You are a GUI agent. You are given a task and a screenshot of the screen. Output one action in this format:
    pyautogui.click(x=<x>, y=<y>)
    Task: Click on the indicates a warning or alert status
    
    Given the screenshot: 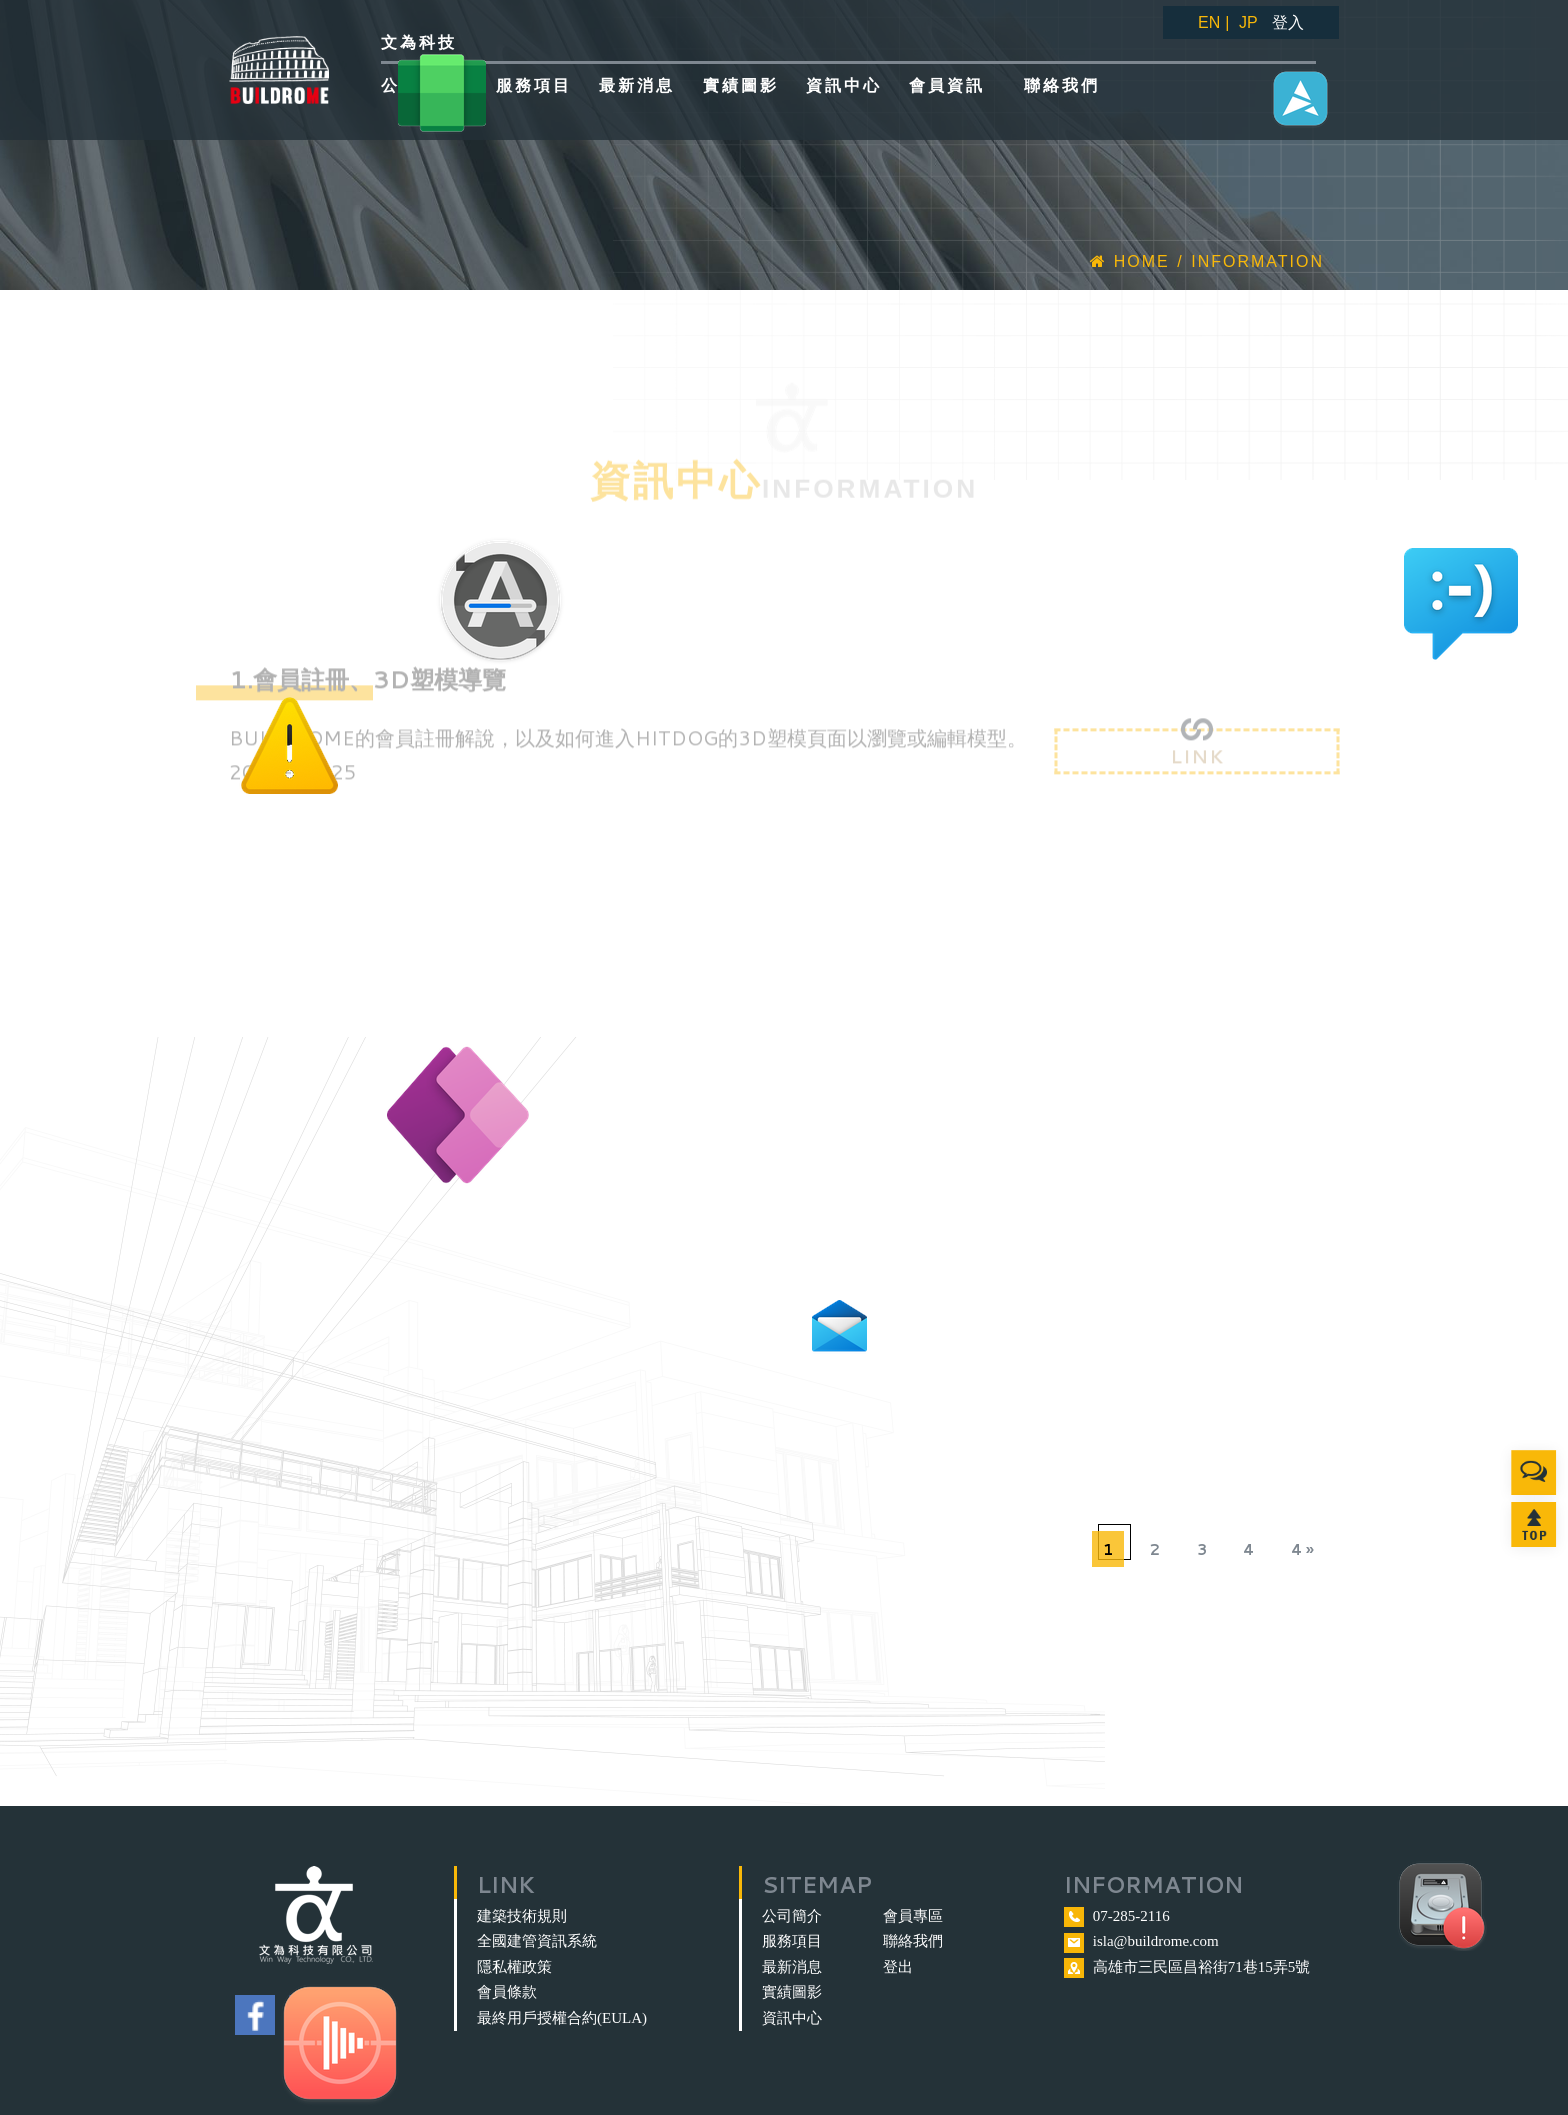 What is the action you would take?
    pyautogui.click(x=236, y=692)
    